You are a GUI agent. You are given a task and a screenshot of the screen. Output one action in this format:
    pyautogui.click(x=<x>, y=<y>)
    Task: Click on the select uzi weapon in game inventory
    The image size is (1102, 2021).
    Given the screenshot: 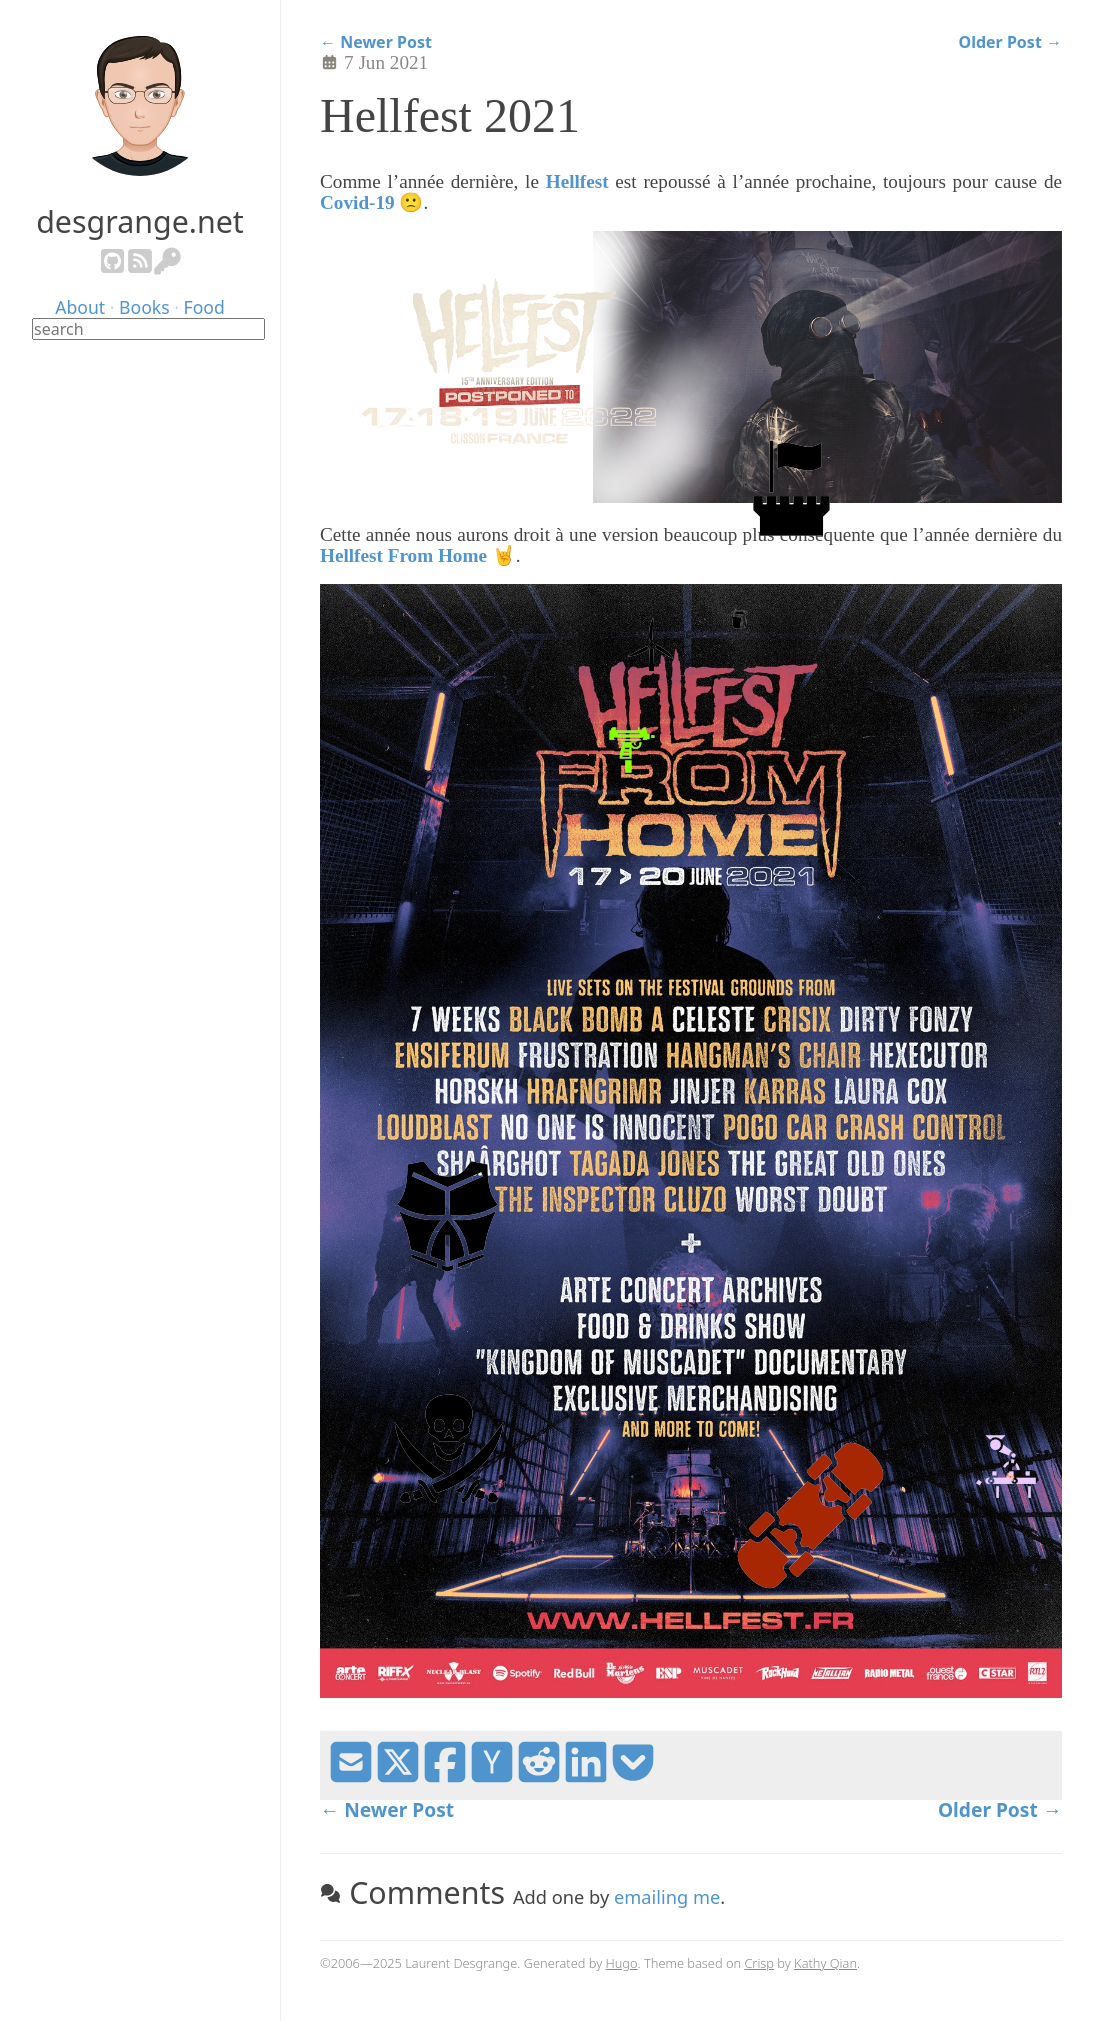 What is the action you would take?
    pyautogui.click(x=632, y=750)
    